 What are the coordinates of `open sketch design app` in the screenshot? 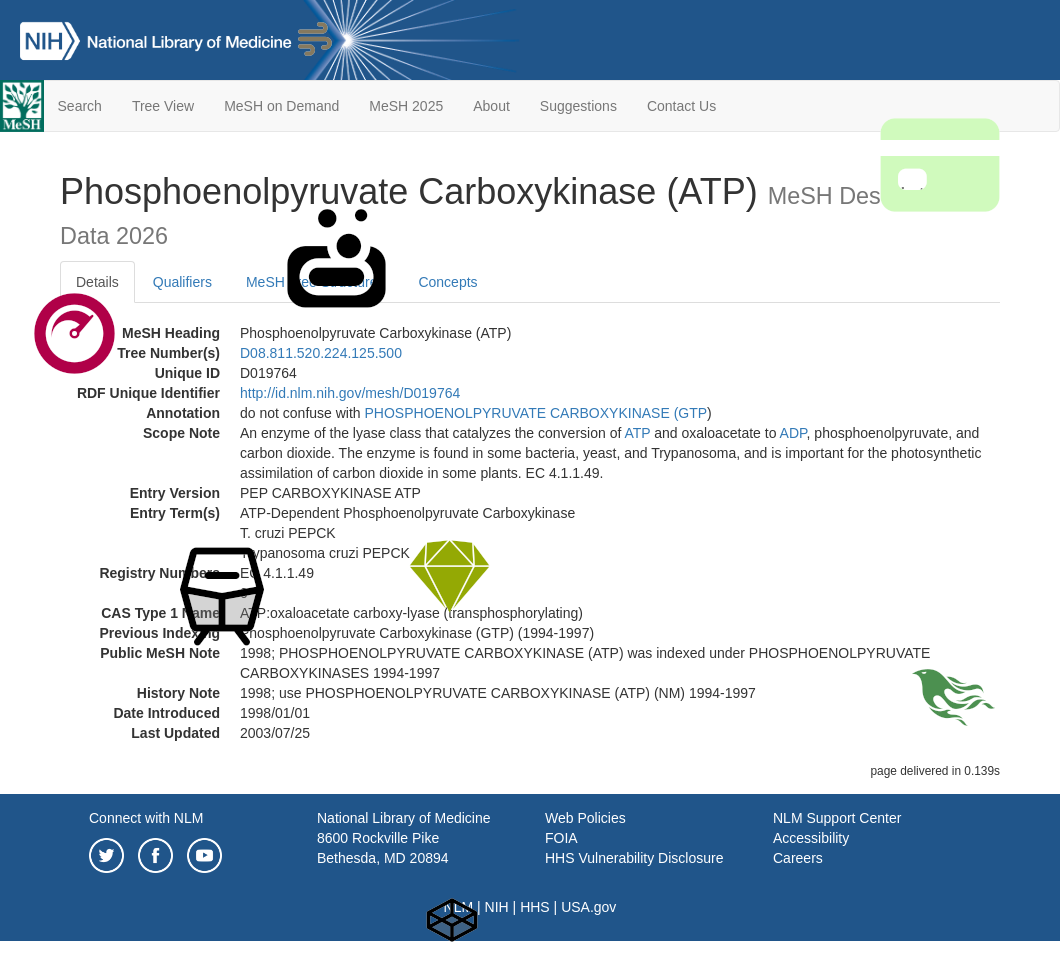 It's located at (449, 576).